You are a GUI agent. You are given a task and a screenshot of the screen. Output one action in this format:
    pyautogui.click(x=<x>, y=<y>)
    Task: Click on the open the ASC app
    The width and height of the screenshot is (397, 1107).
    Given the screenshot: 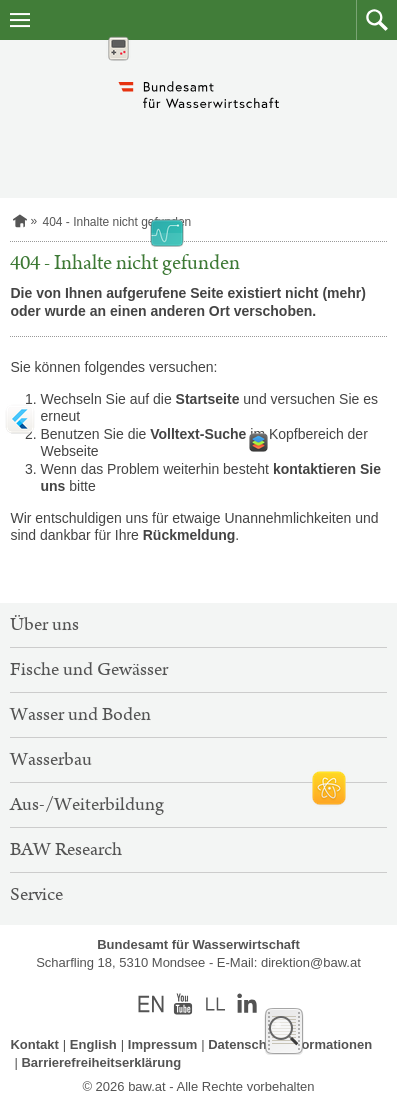 What is the action you would take?
    pyautogui.click(x=258, y=442)
    